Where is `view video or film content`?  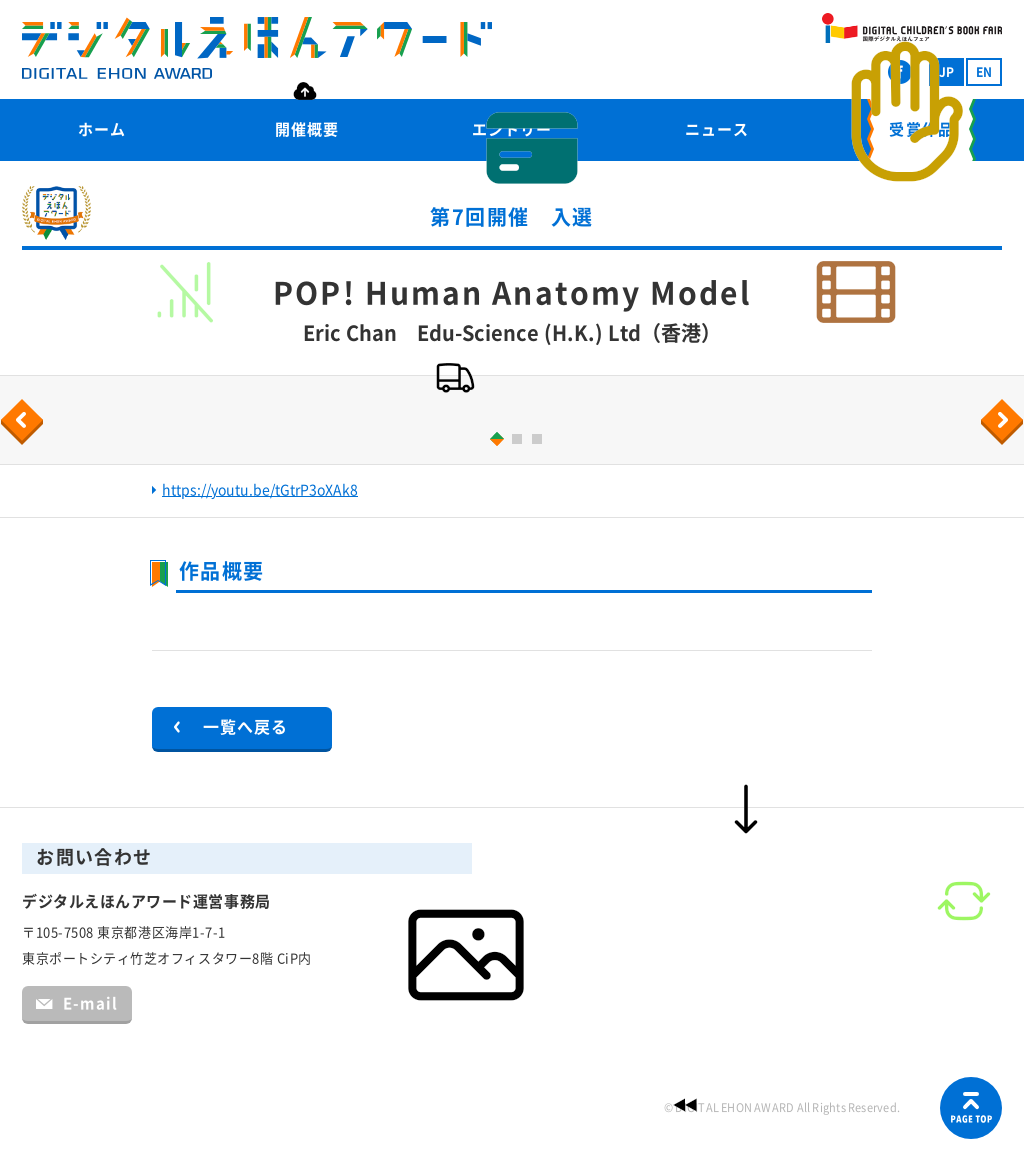
view video or film content is located at coordinates (856, 292).